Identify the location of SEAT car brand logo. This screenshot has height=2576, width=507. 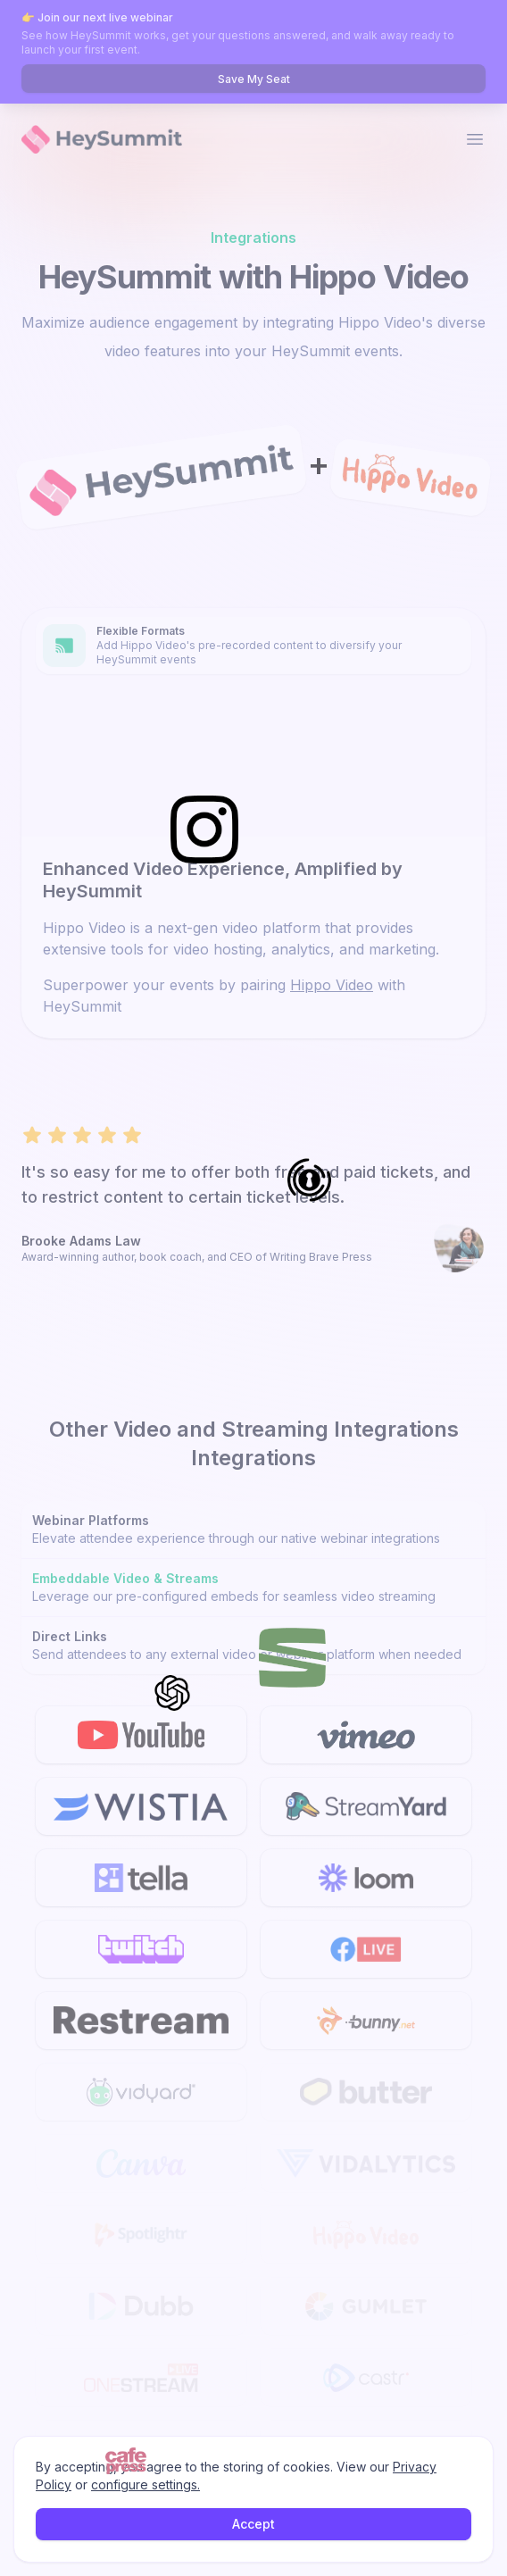
(292, 1657).